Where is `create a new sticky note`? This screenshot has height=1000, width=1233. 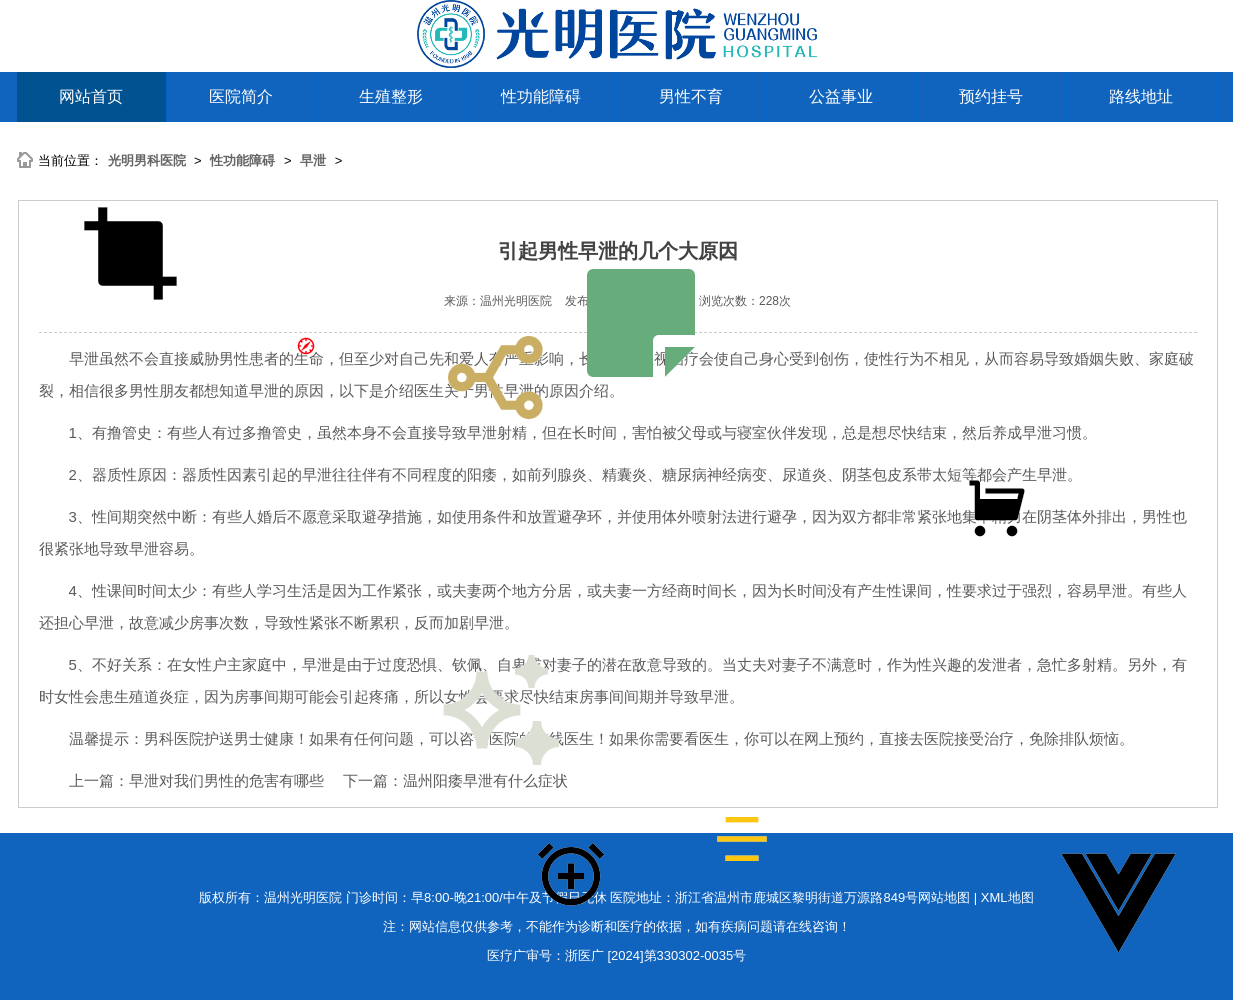 create a new sticky note is located at coordinates (641, 323).